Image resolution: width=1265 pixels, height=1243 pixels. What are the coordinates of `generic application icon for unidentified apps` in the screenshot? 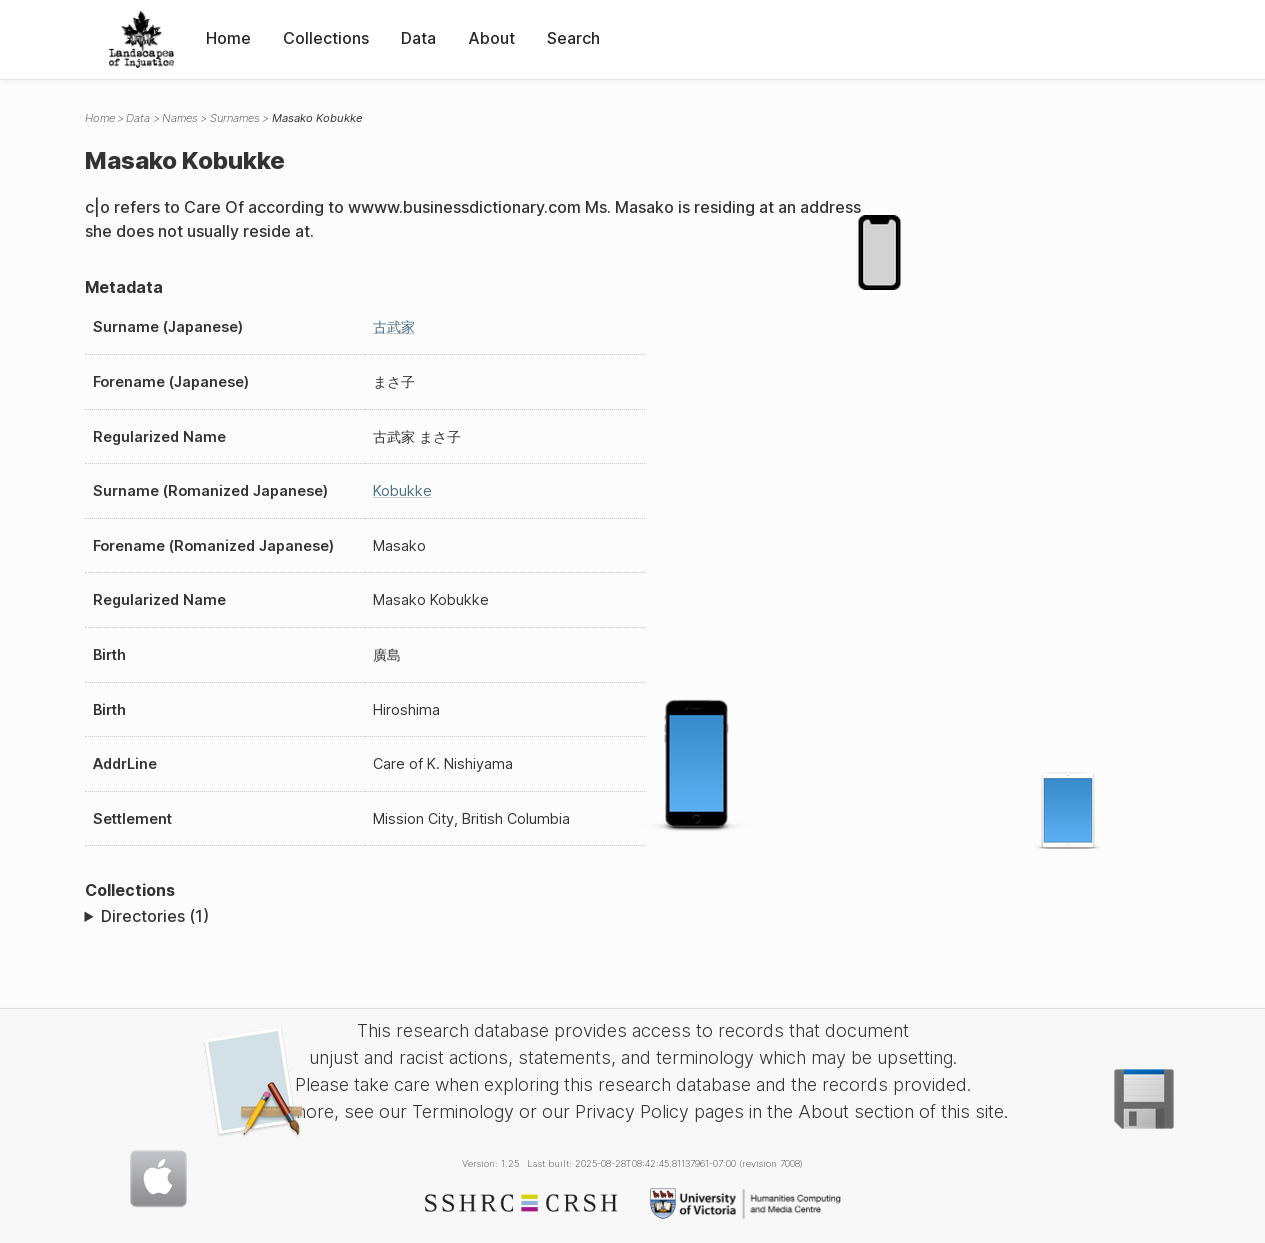 It's located at (249, 1081).